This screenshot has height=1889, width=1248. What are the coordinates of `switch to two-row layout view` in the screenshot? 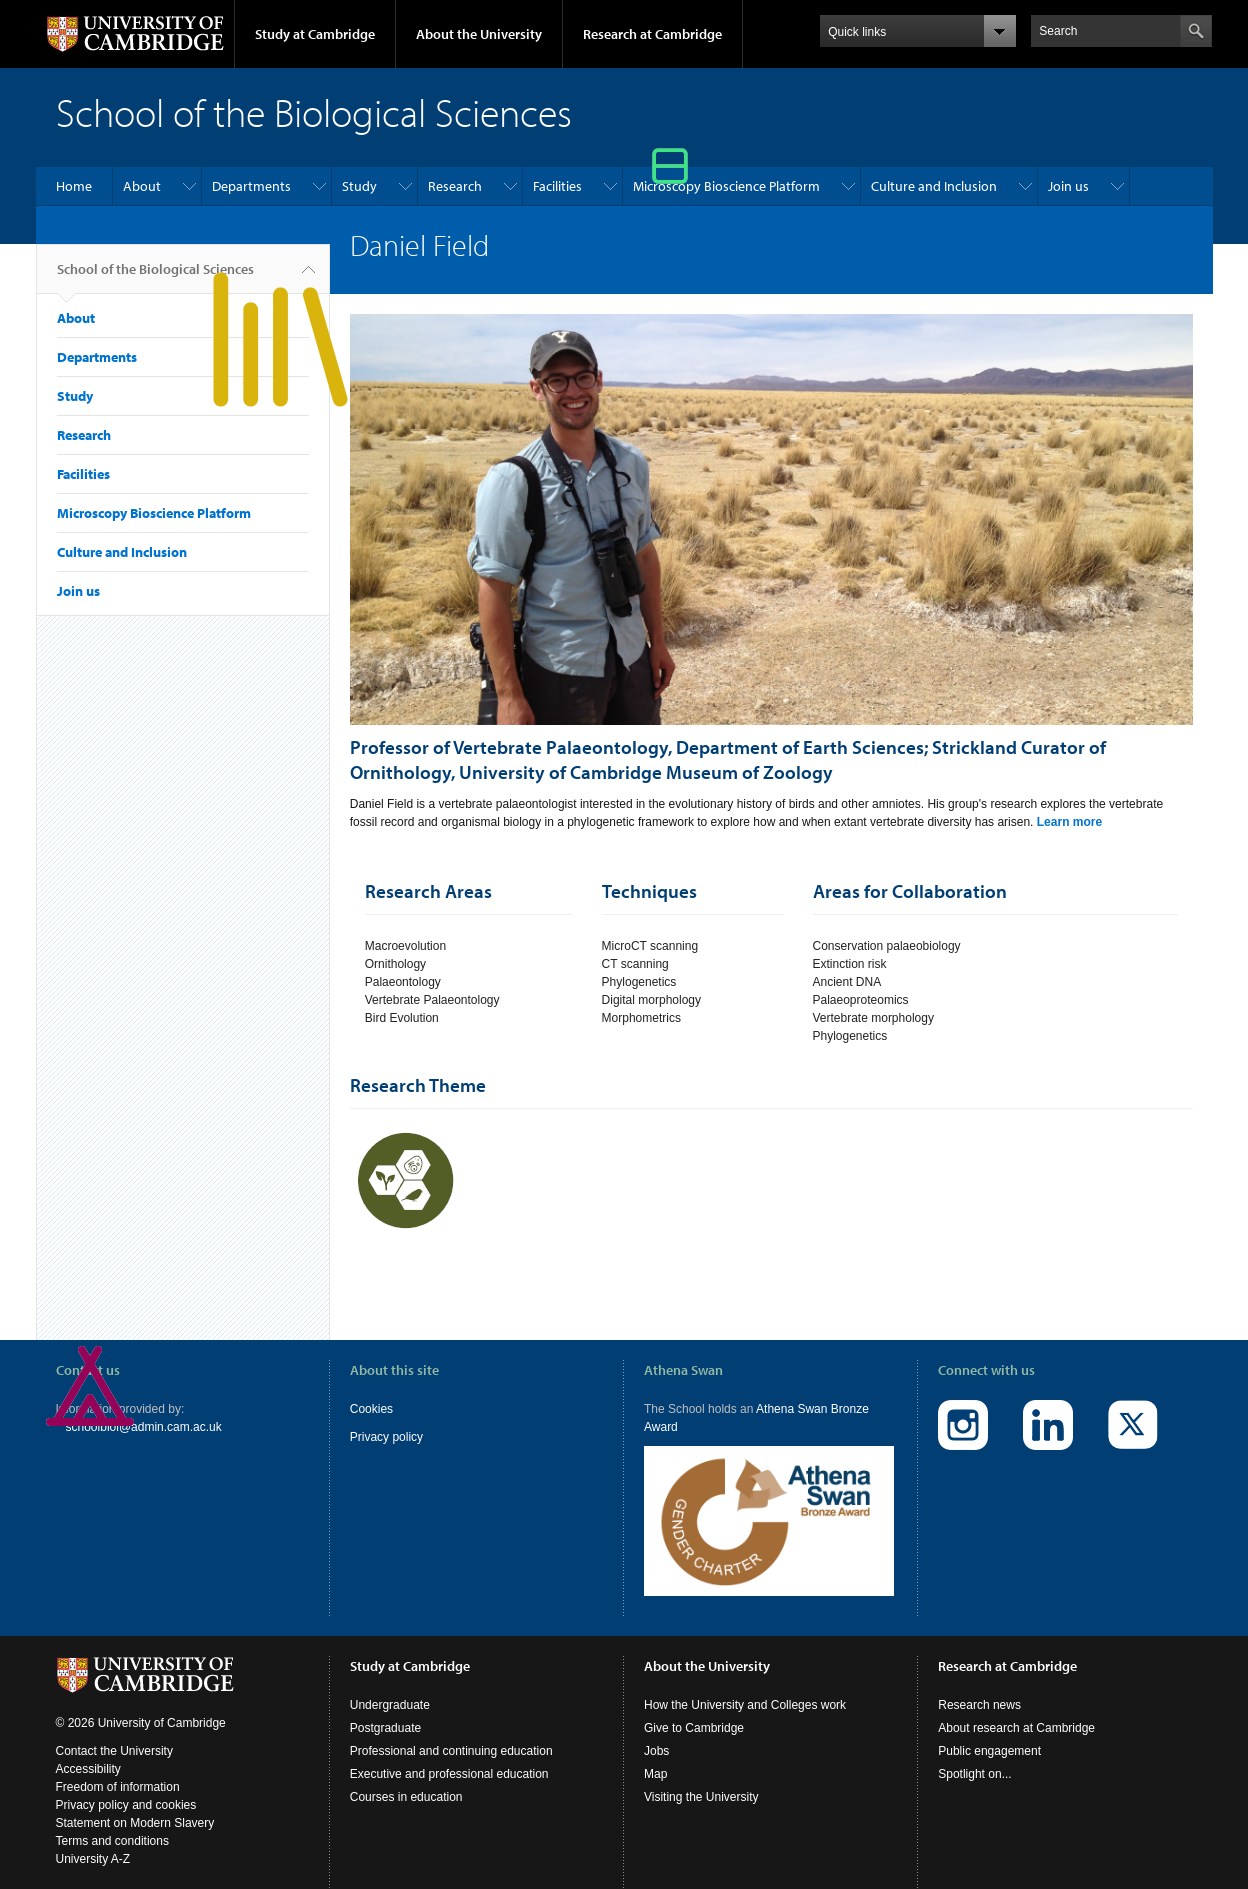 It's located at (670, 166).